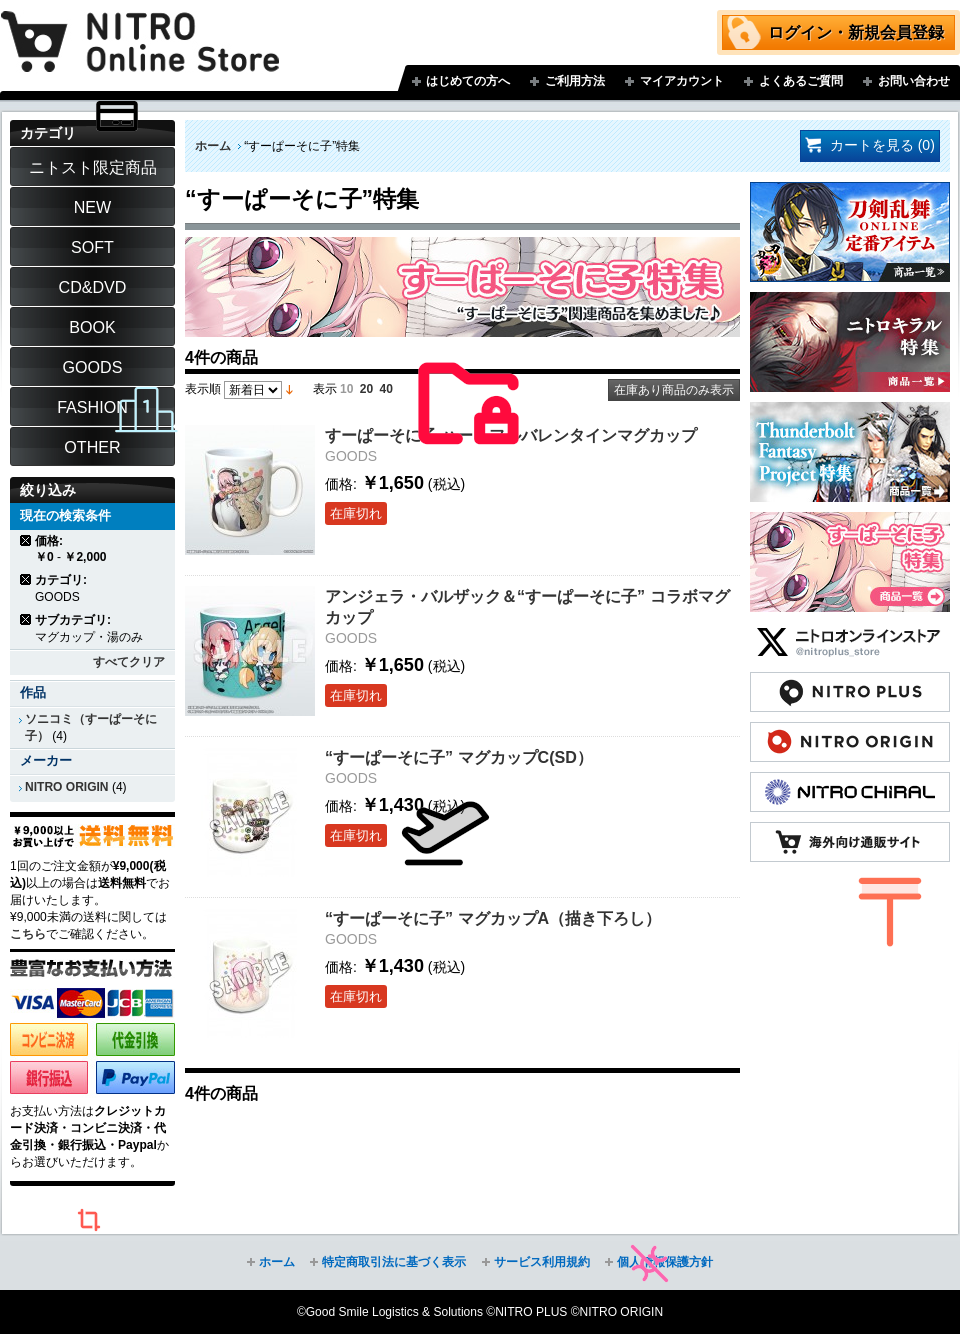 This screenshot has height=1334, width=960. What do you see at coordinates (445, 830) in the screenshot?
I see `flight departure or takeoff status` at bounding box center [445, 830].